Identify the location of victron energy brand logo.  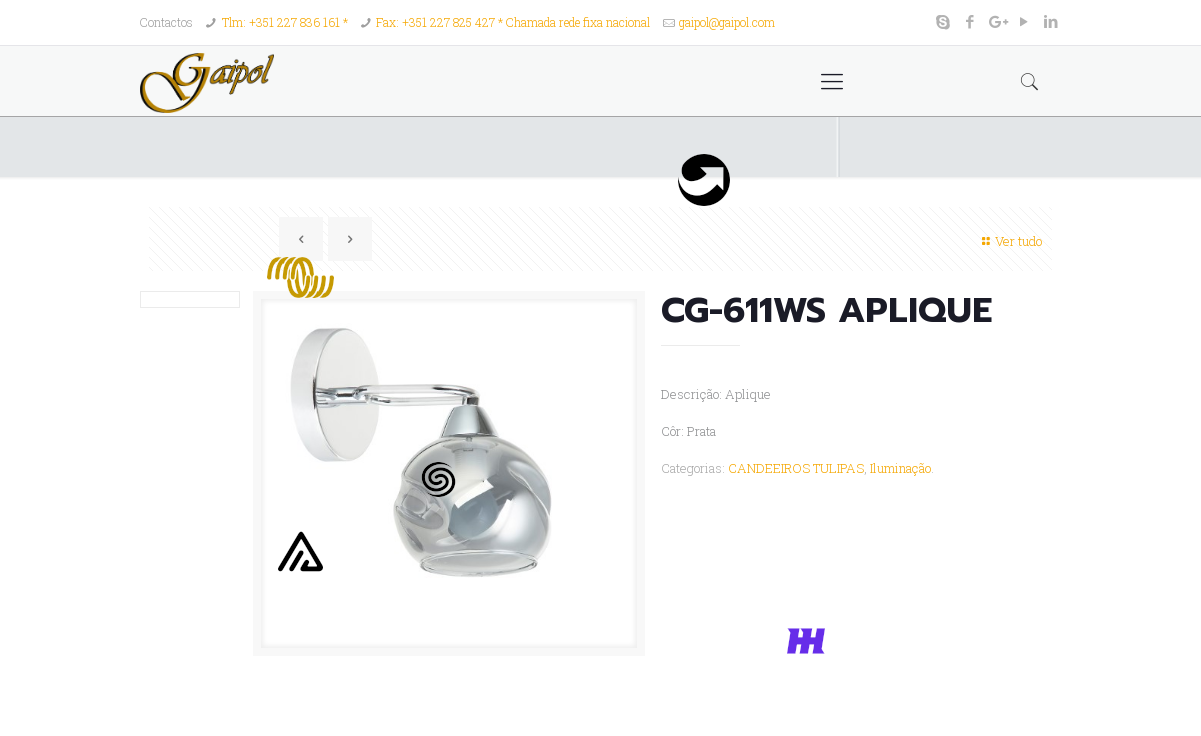
(300, 277).